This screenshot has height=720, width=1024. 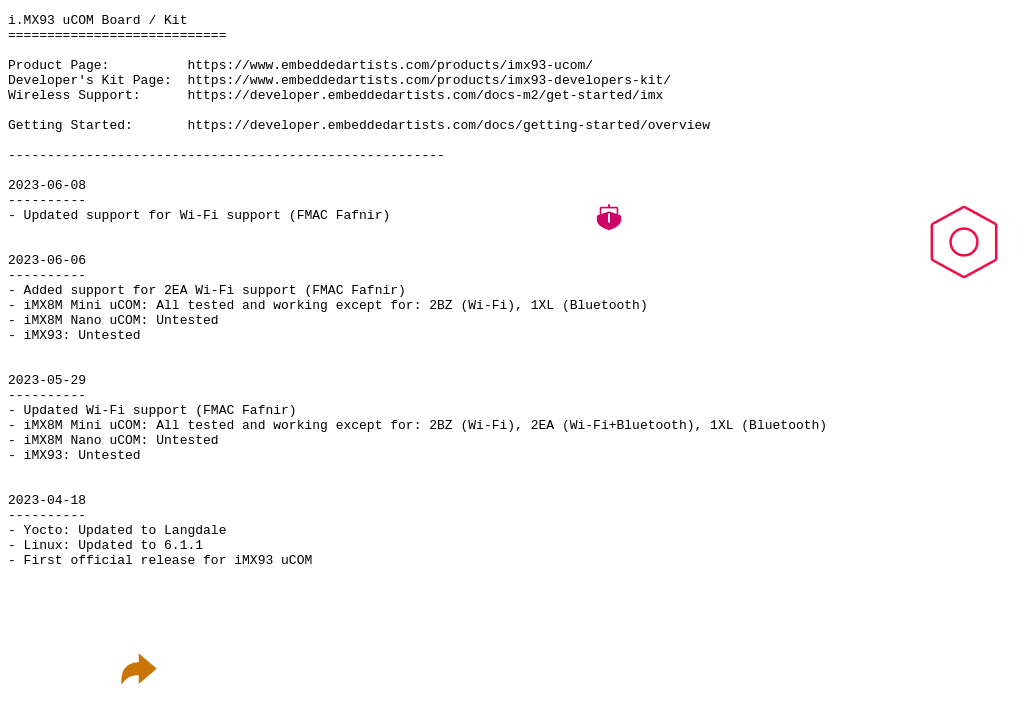 What do you see at coordinates (964, 242) in the screenshot?
I see `access settings or configuration options` at bounding box center [964, 242].